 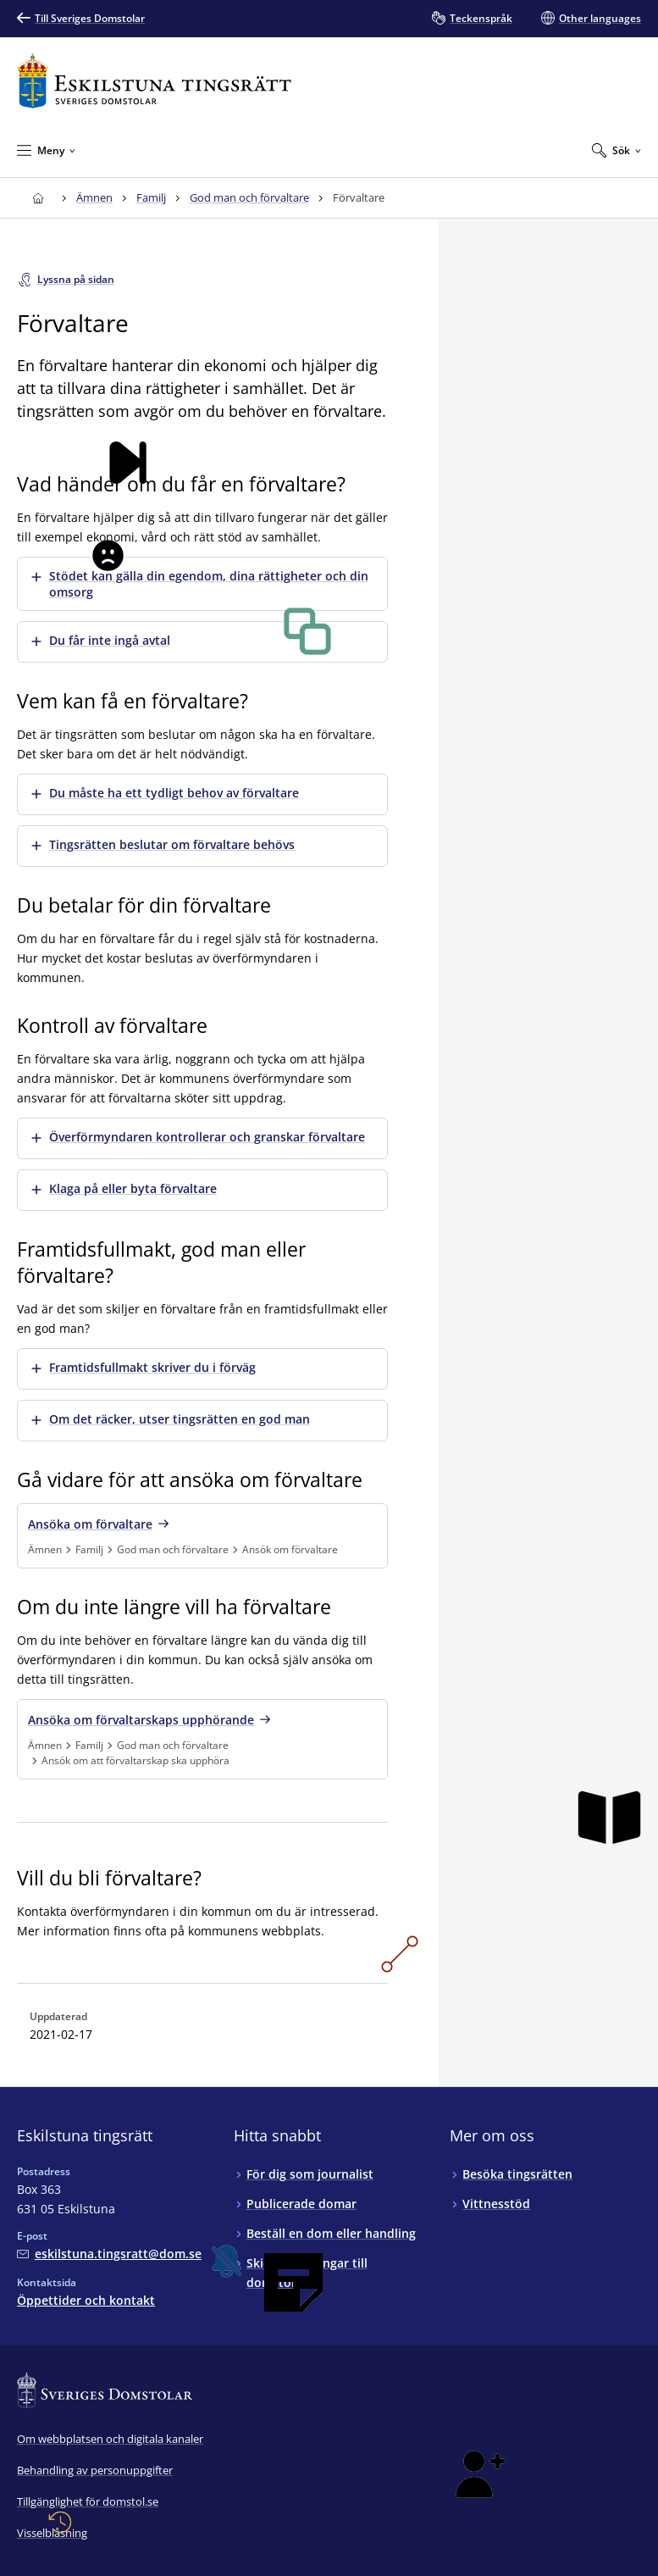 I want to click on skip to the next track, so click(x=129, y=463).